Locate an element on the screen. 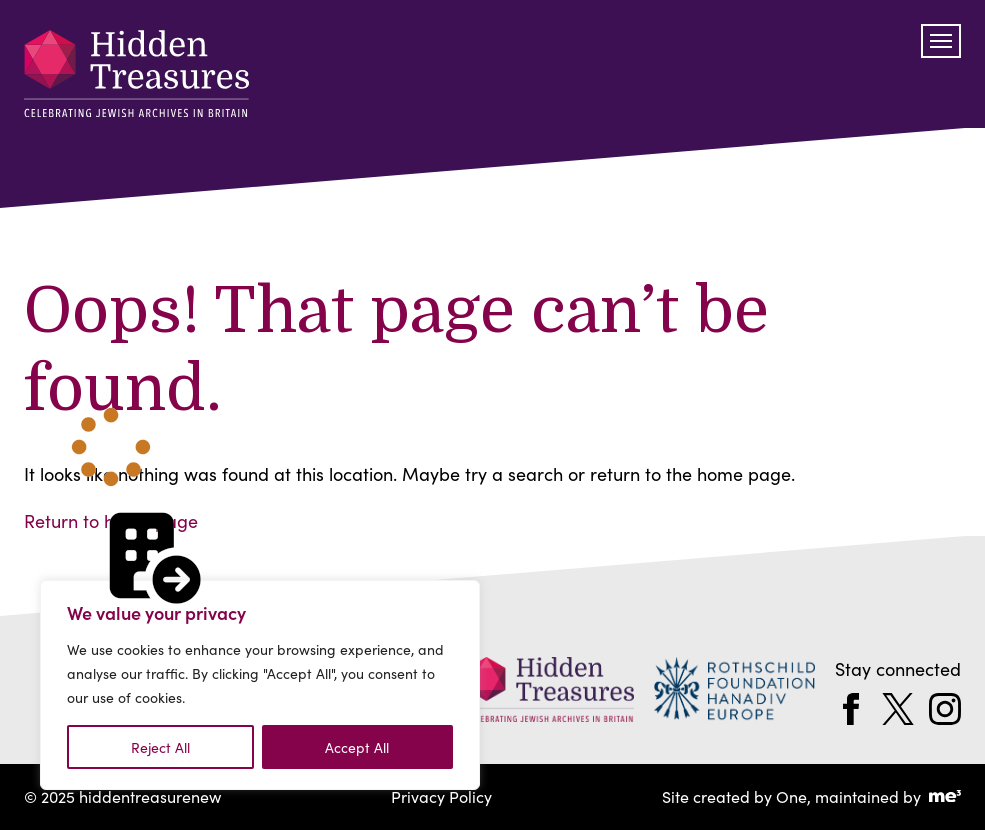 The image size is (985, 830). navigate to building or office location is located at coordinates (152, 555).